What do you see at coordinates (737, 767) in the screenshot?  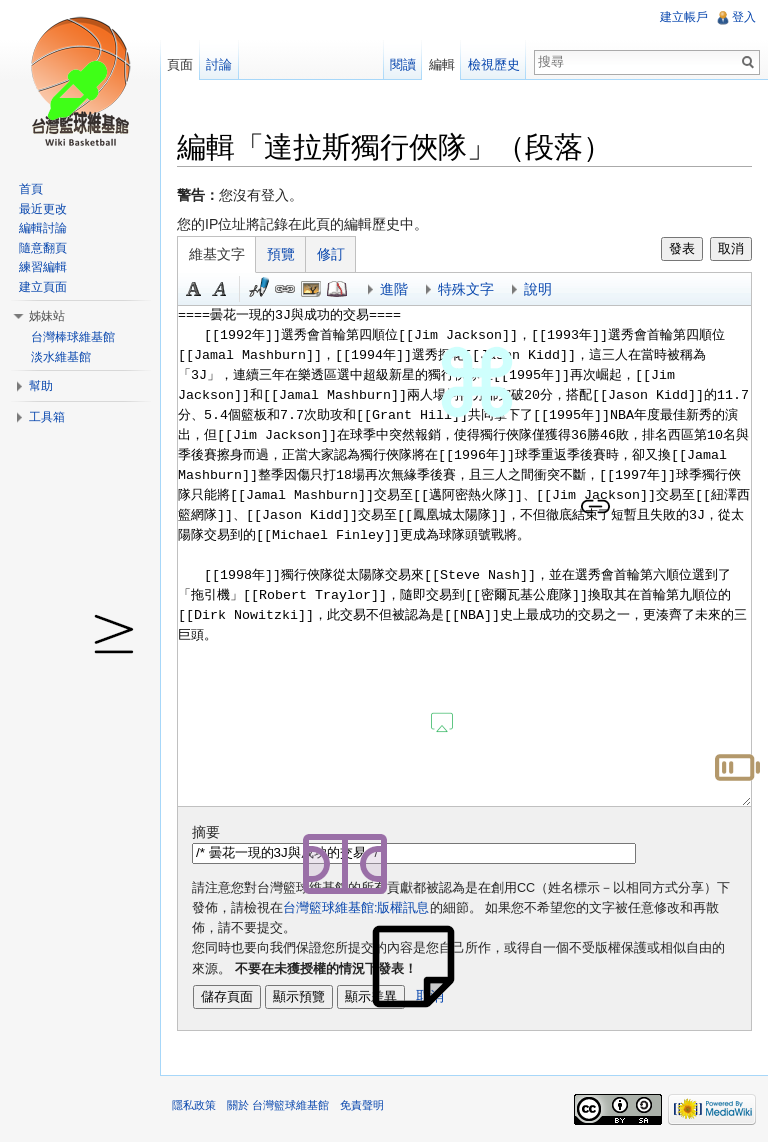 I see `indicates medium battery level` at bounding box center [737, 767].